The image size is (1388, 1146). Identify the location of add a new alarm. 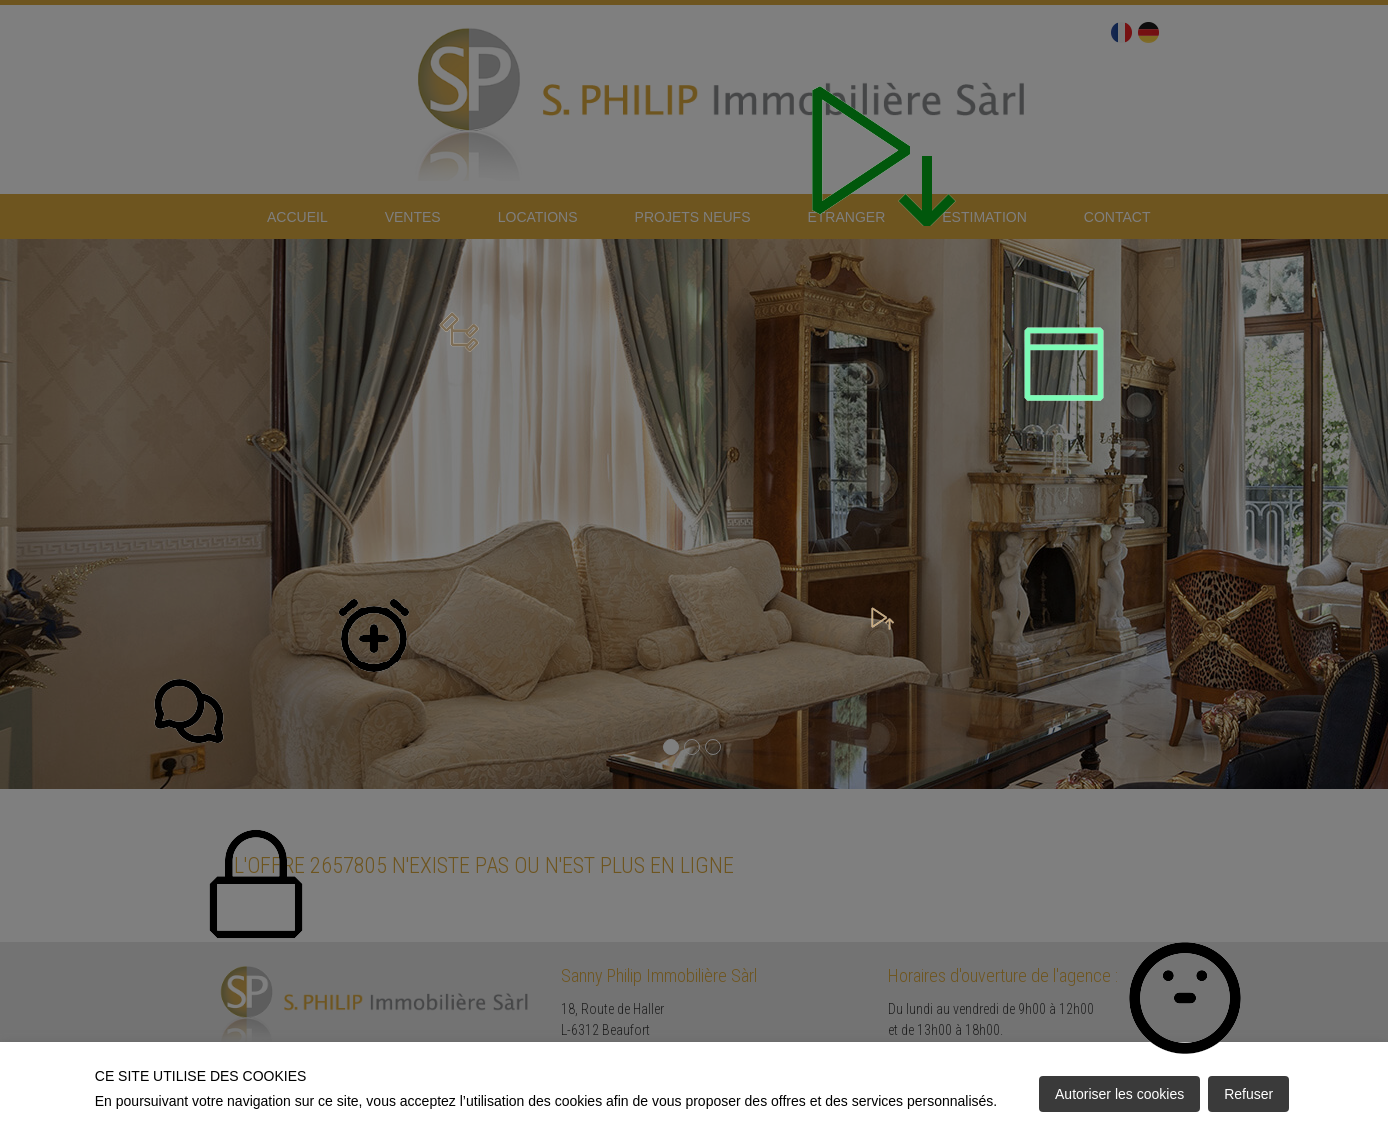
(374, 635).